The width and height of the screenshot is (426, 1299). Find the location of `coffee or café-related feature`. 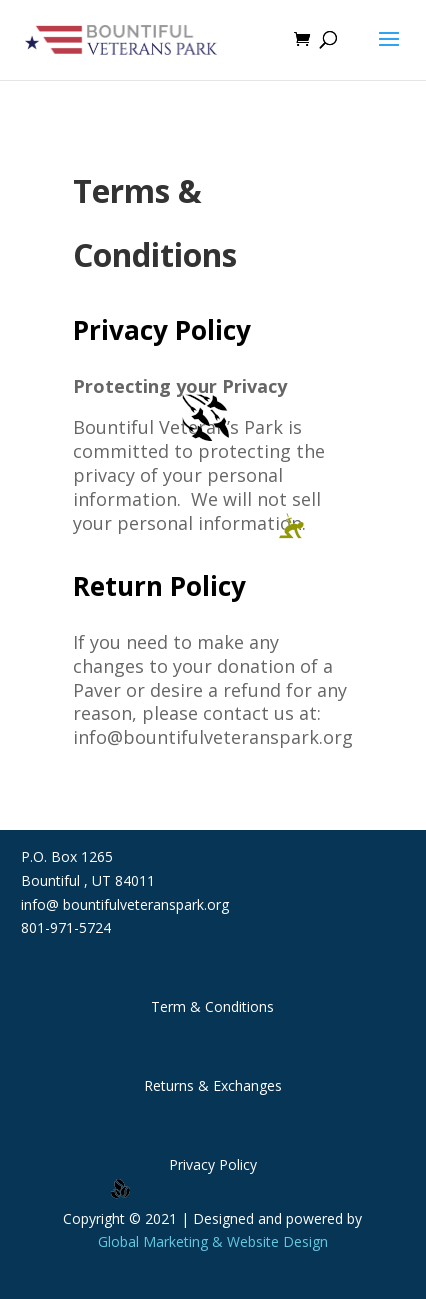

coffee or café-related feature is located at coordinates (120, 1188).